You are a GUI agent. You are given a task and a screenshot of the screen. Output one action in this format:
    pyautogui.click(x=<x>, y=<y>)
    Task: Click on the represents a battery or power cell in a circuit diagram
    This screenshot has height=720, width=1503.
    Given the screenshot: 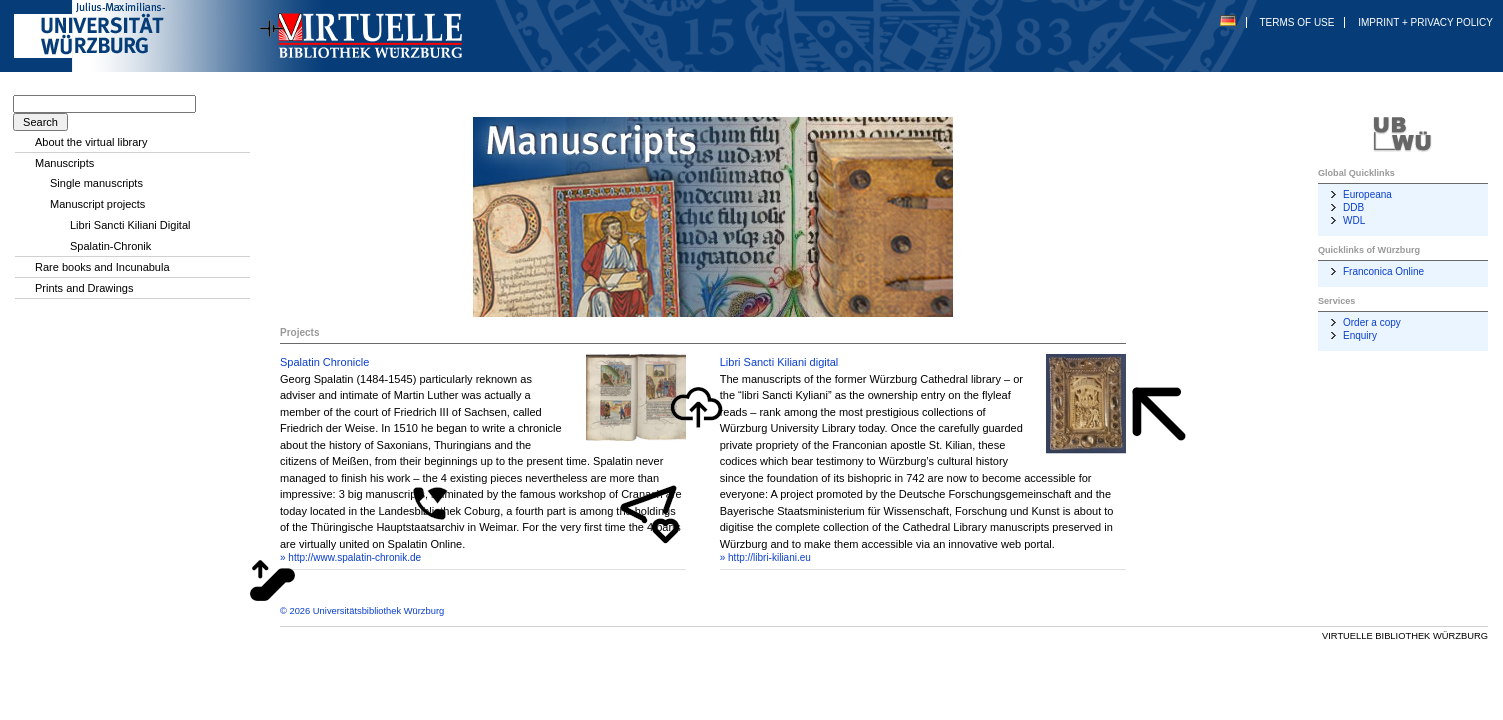 What is the action you would take?
    pyautogui.click(x=271, y=28)
    